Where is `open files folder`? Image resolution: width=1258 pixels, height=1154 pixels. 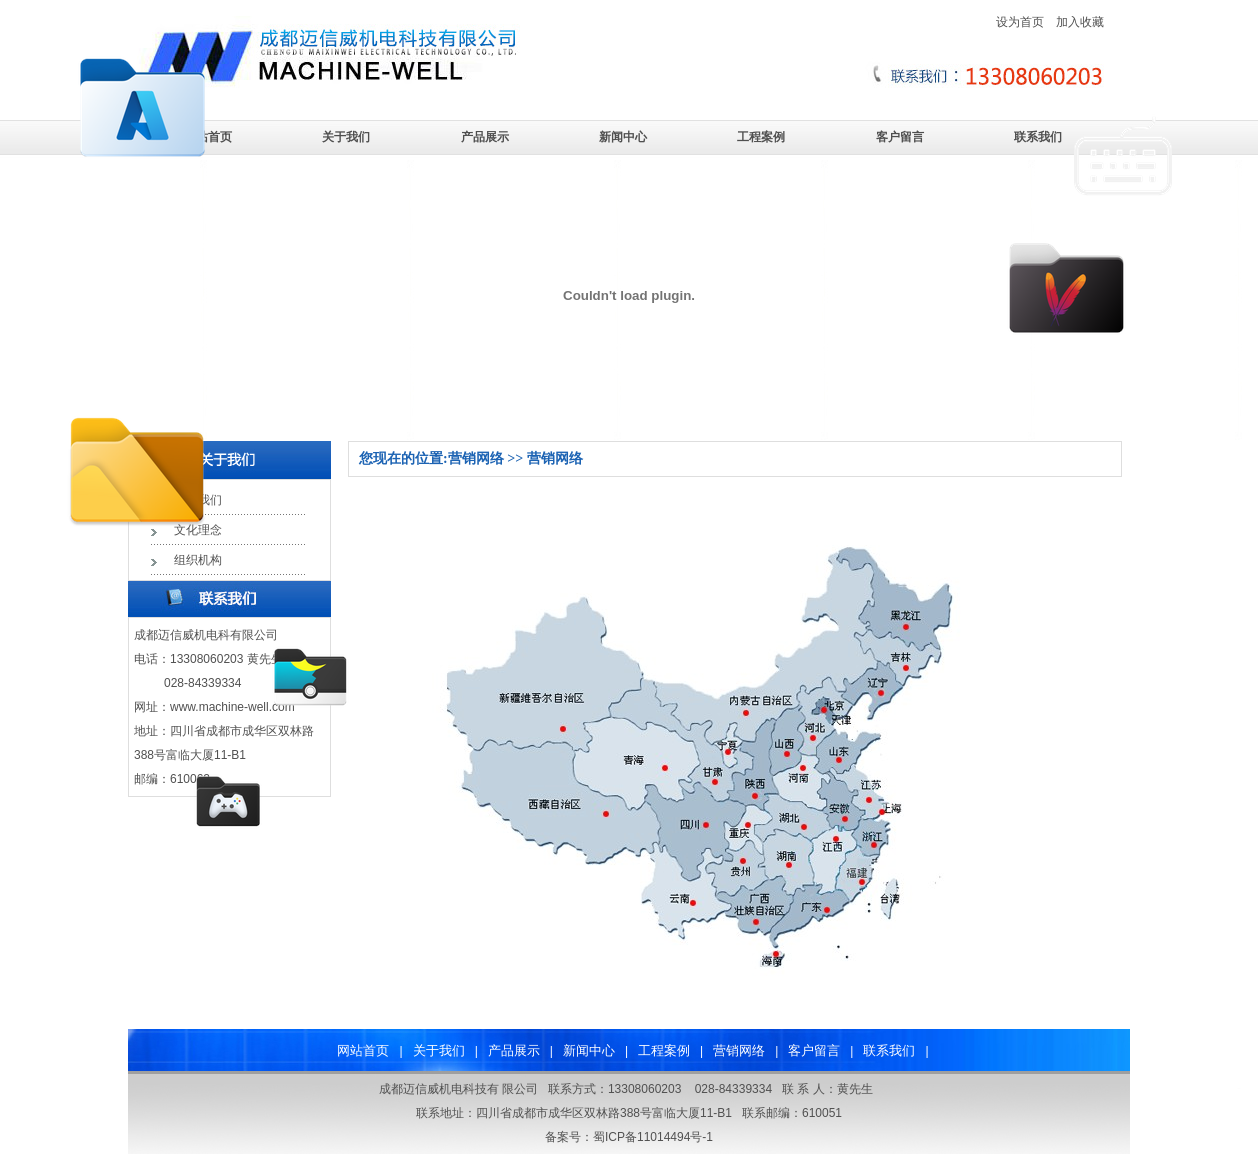
open files folder is located at coordinates (136, 473).